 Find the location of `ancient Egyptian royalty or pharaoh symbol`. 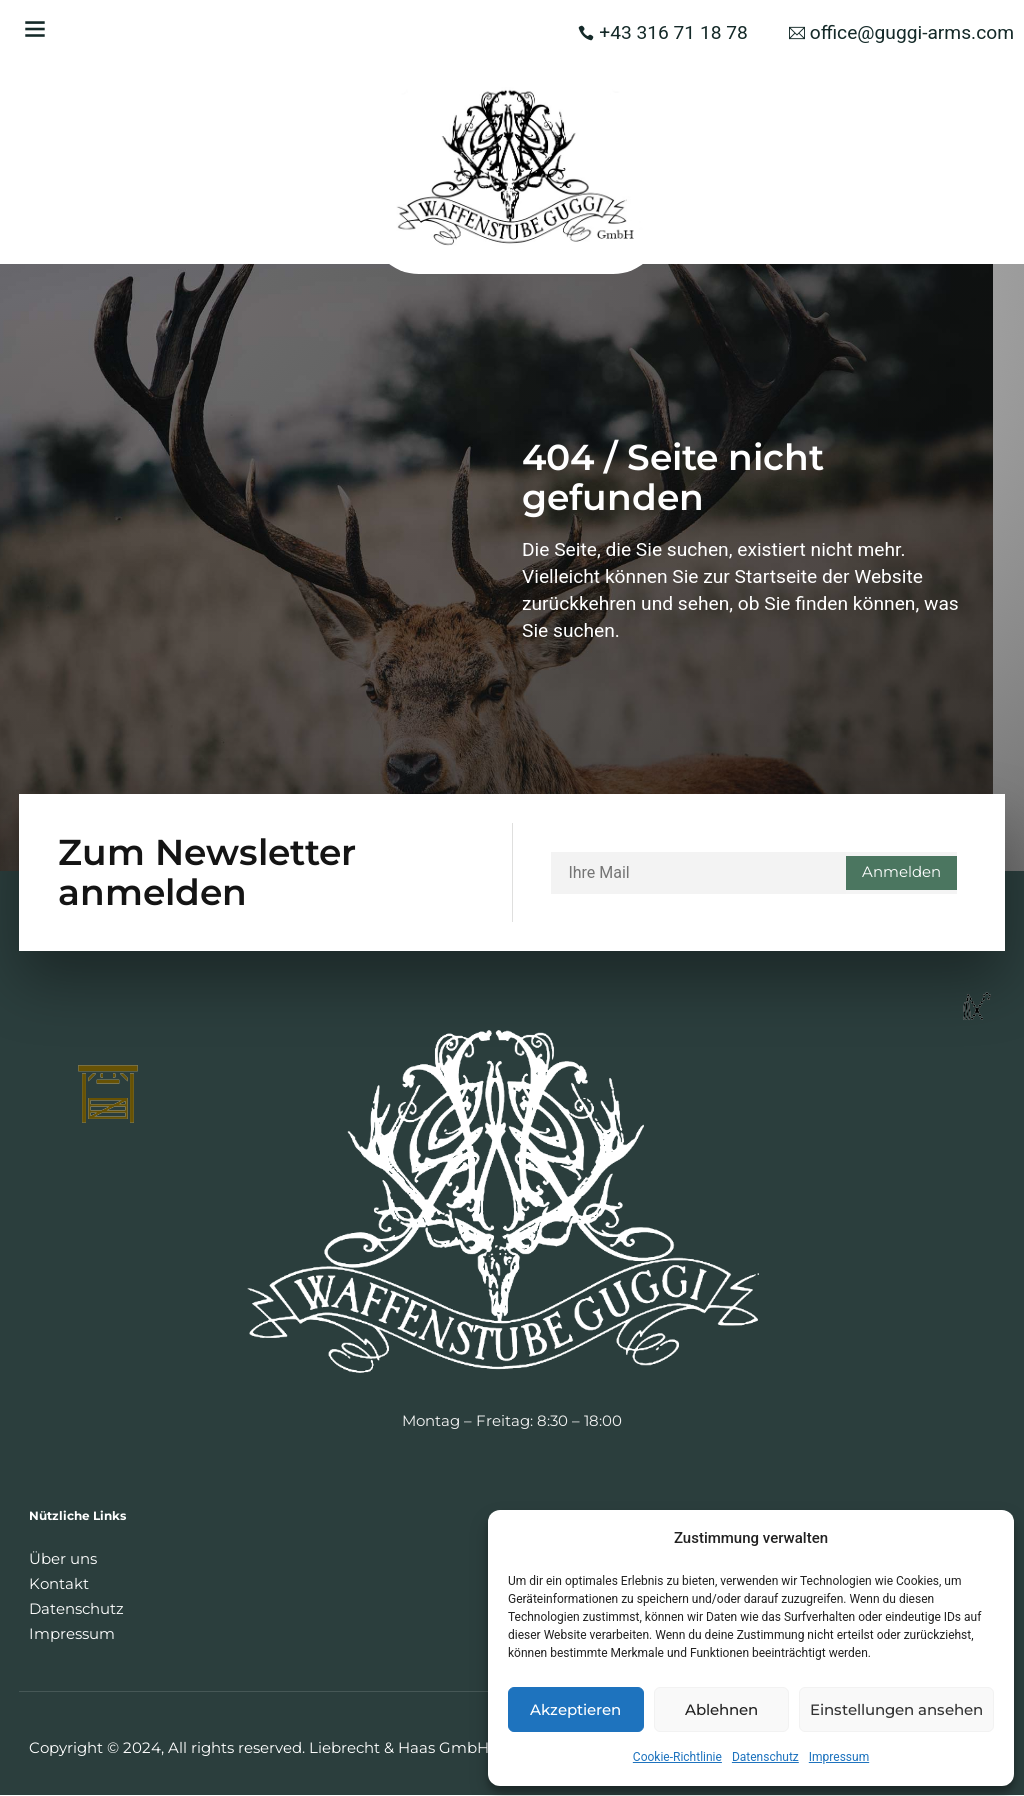

ancient Egyptian royalty or pharaoh symbol is located at coordinates (977, 1006).